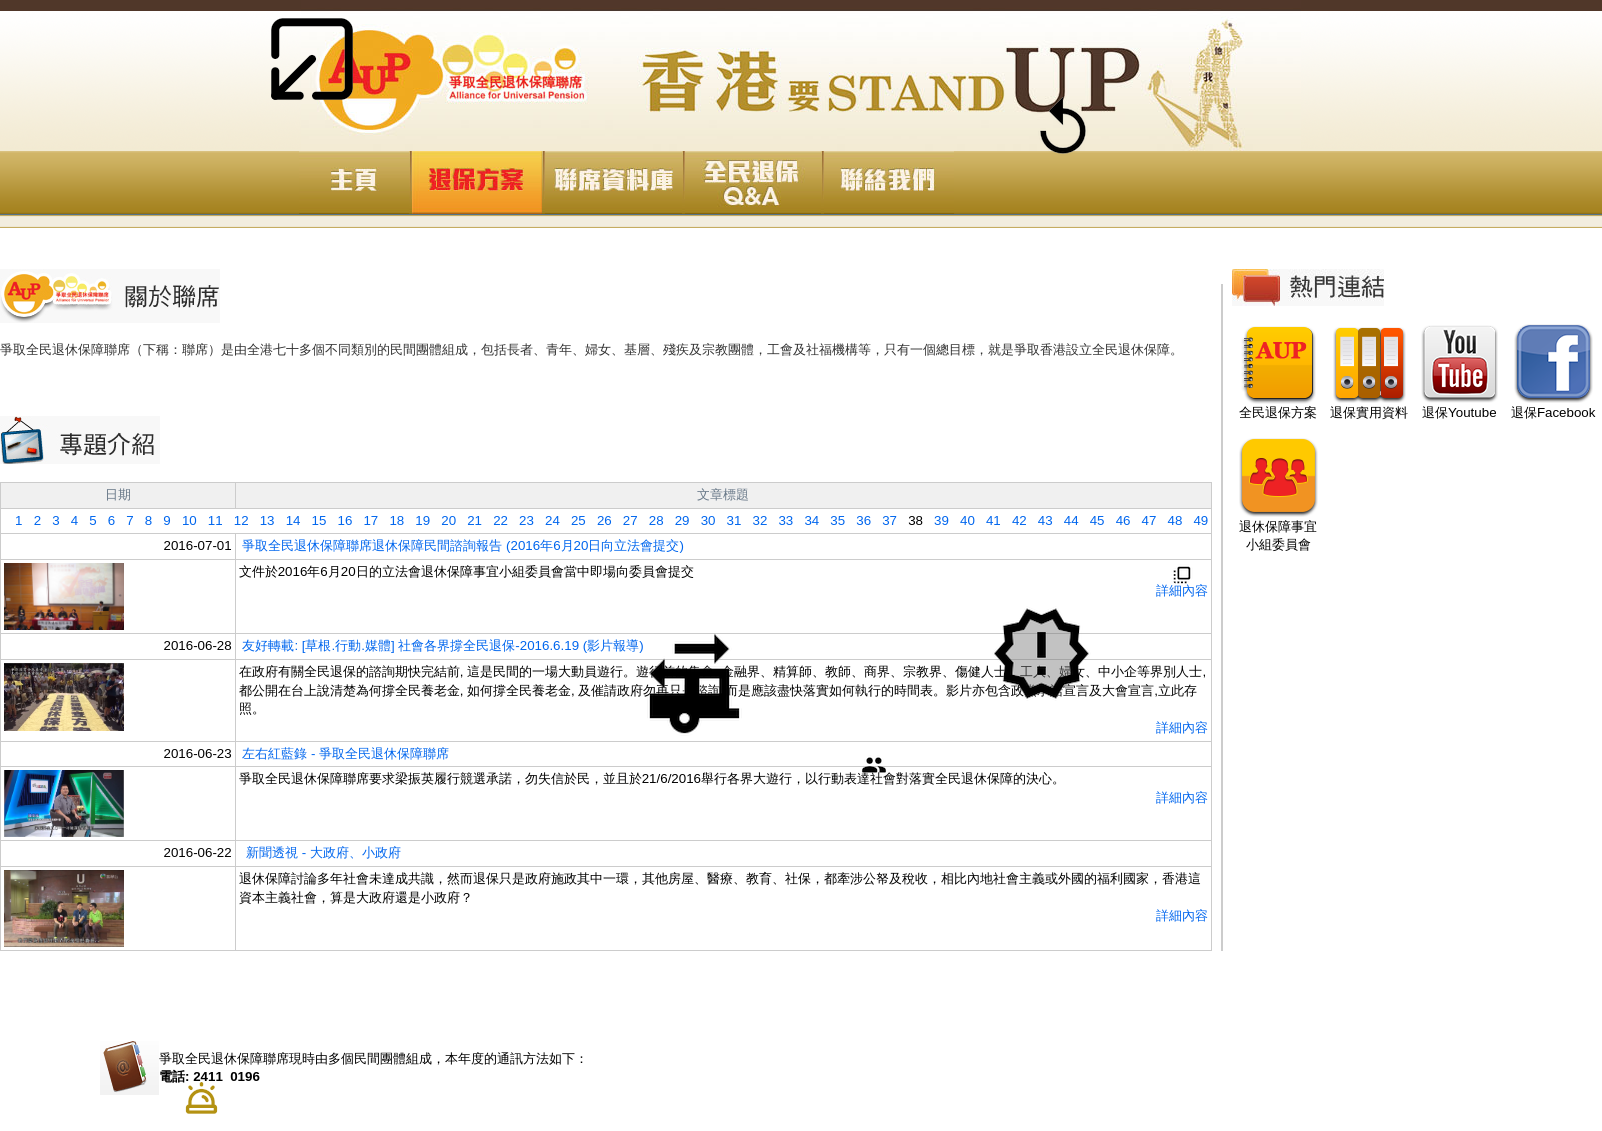 This screenshot has width=1602, height=1131. I want to click on move content outside the current container, so click(312, 59).